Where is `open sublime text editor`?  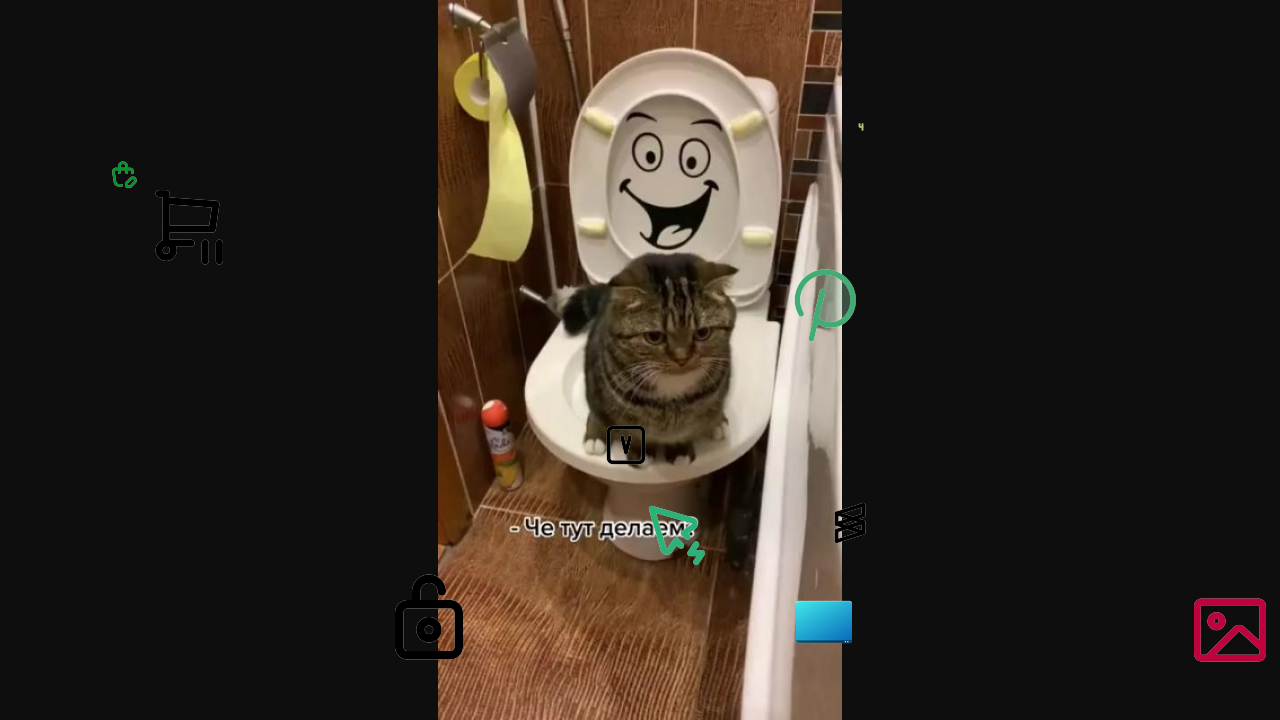 open sublime text editor is located at coordinates (850, 523).